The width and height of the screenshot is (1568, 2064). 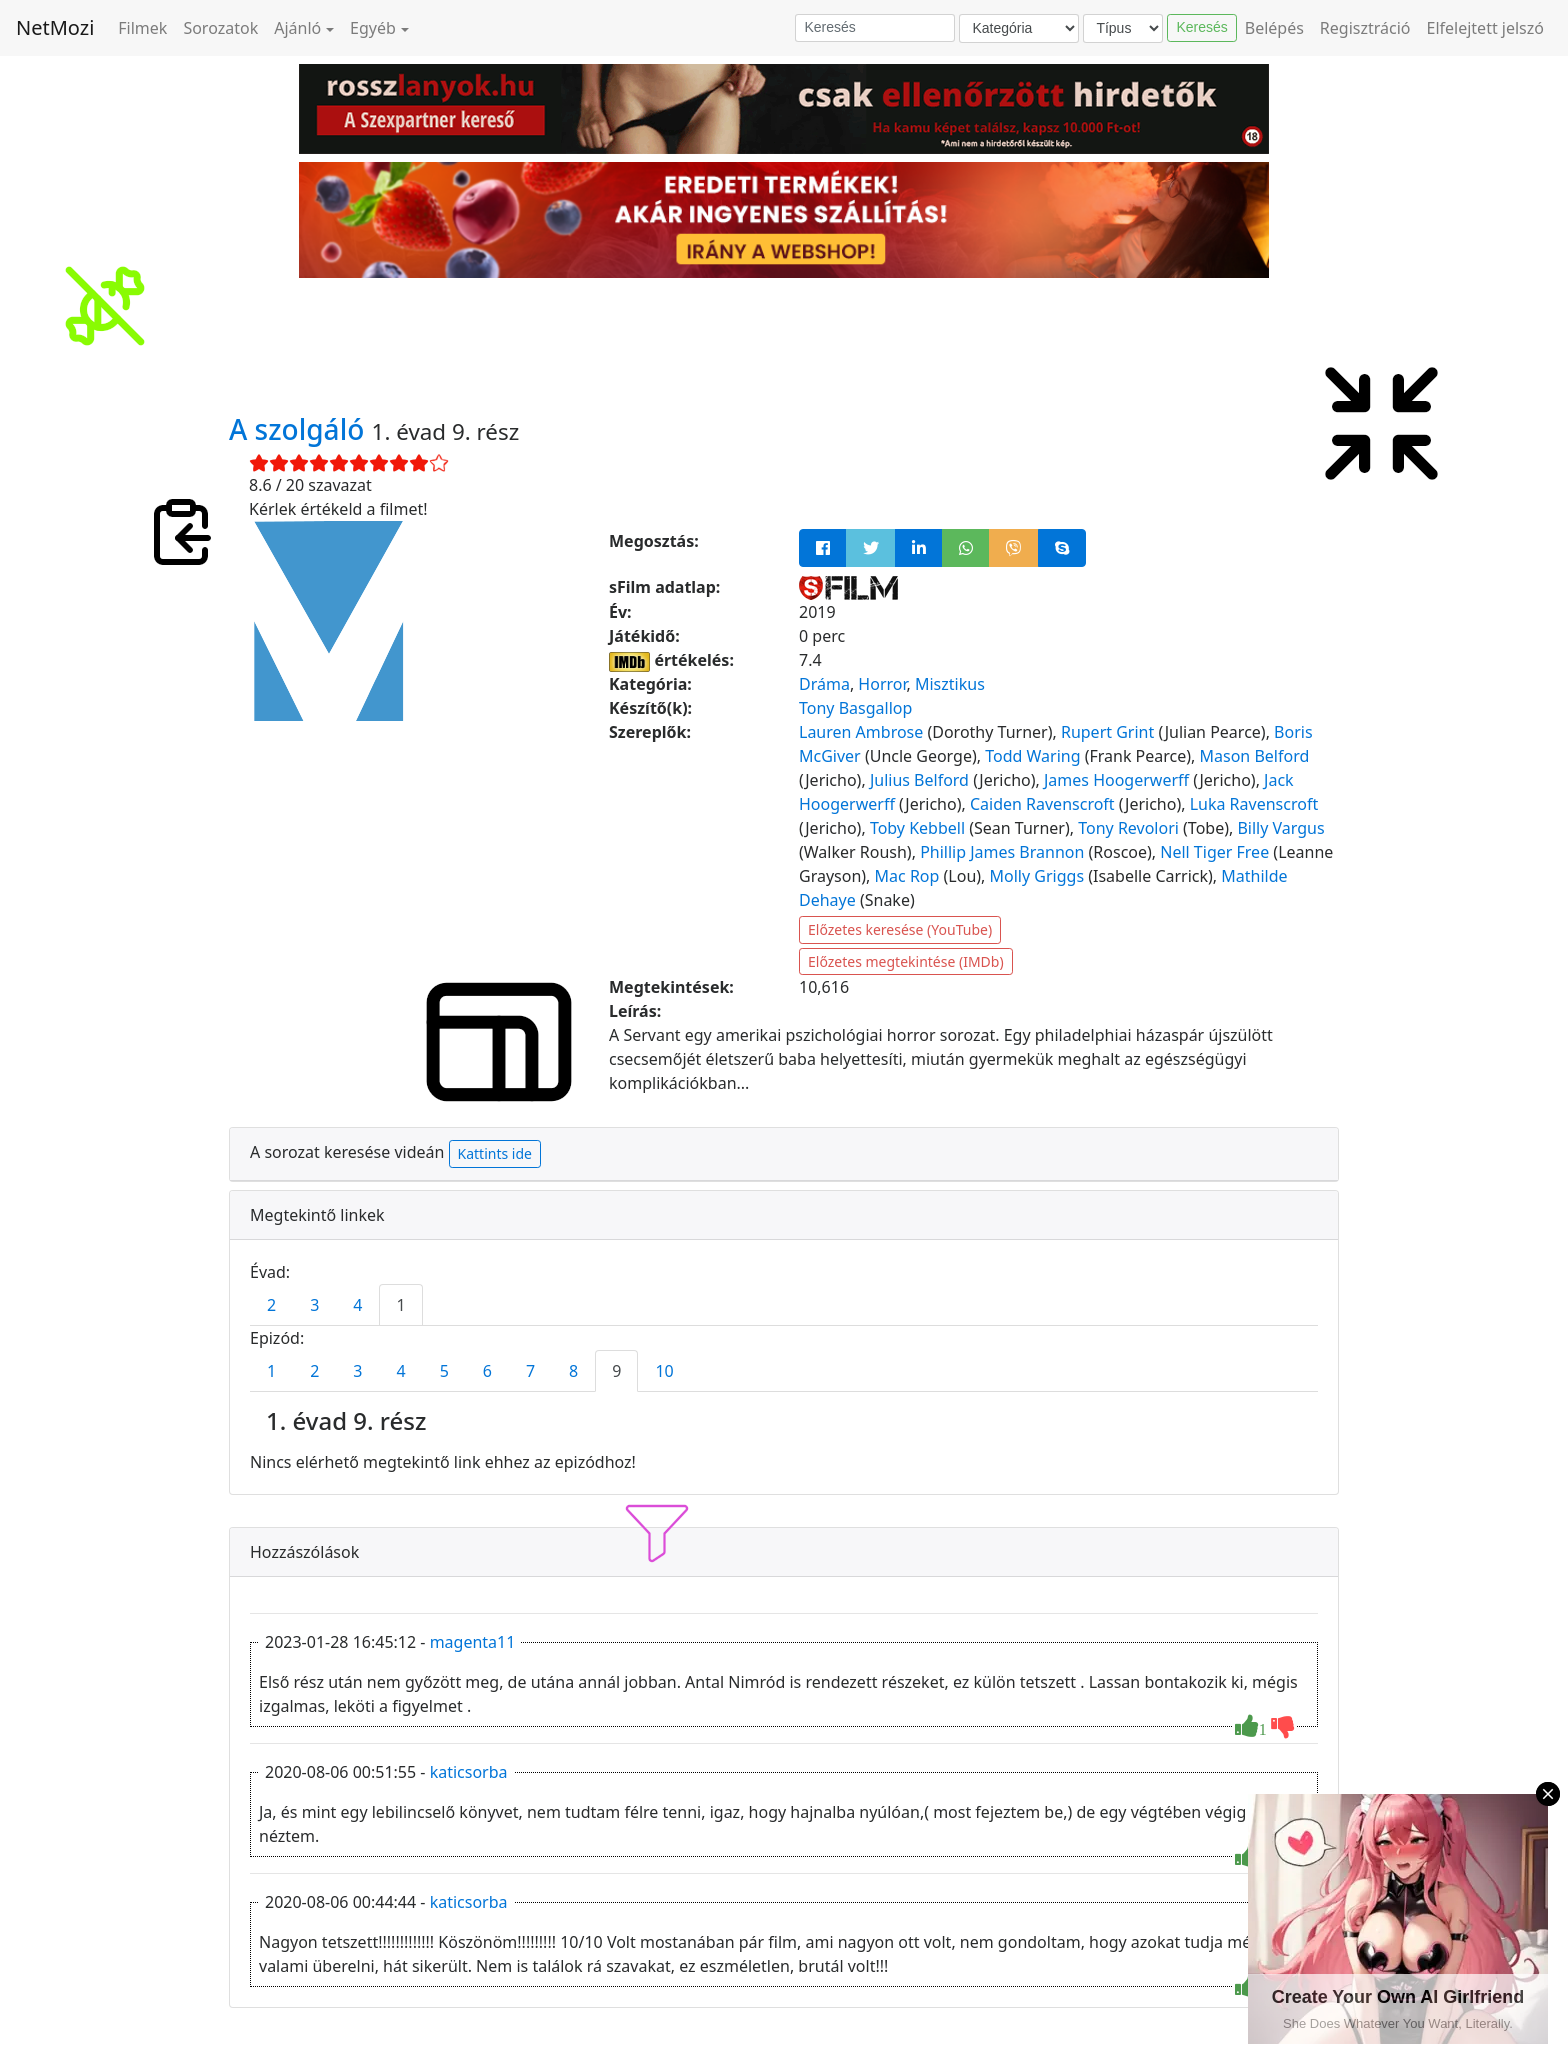 What do you see at coordinates (657, 1531) in the screenshot?
I see `filter or sort content` at bounding box center [657, 1531].